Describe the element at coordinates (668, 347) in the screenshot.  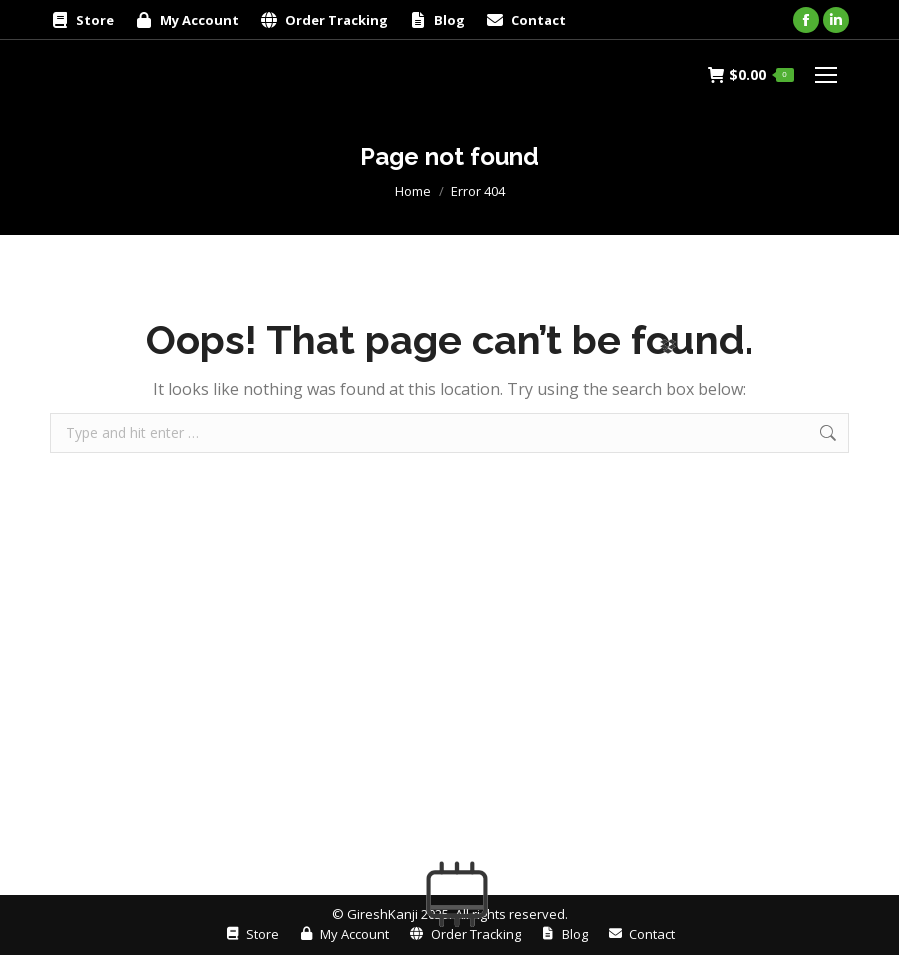
I see `open Dropbox cloud storage` at that location.